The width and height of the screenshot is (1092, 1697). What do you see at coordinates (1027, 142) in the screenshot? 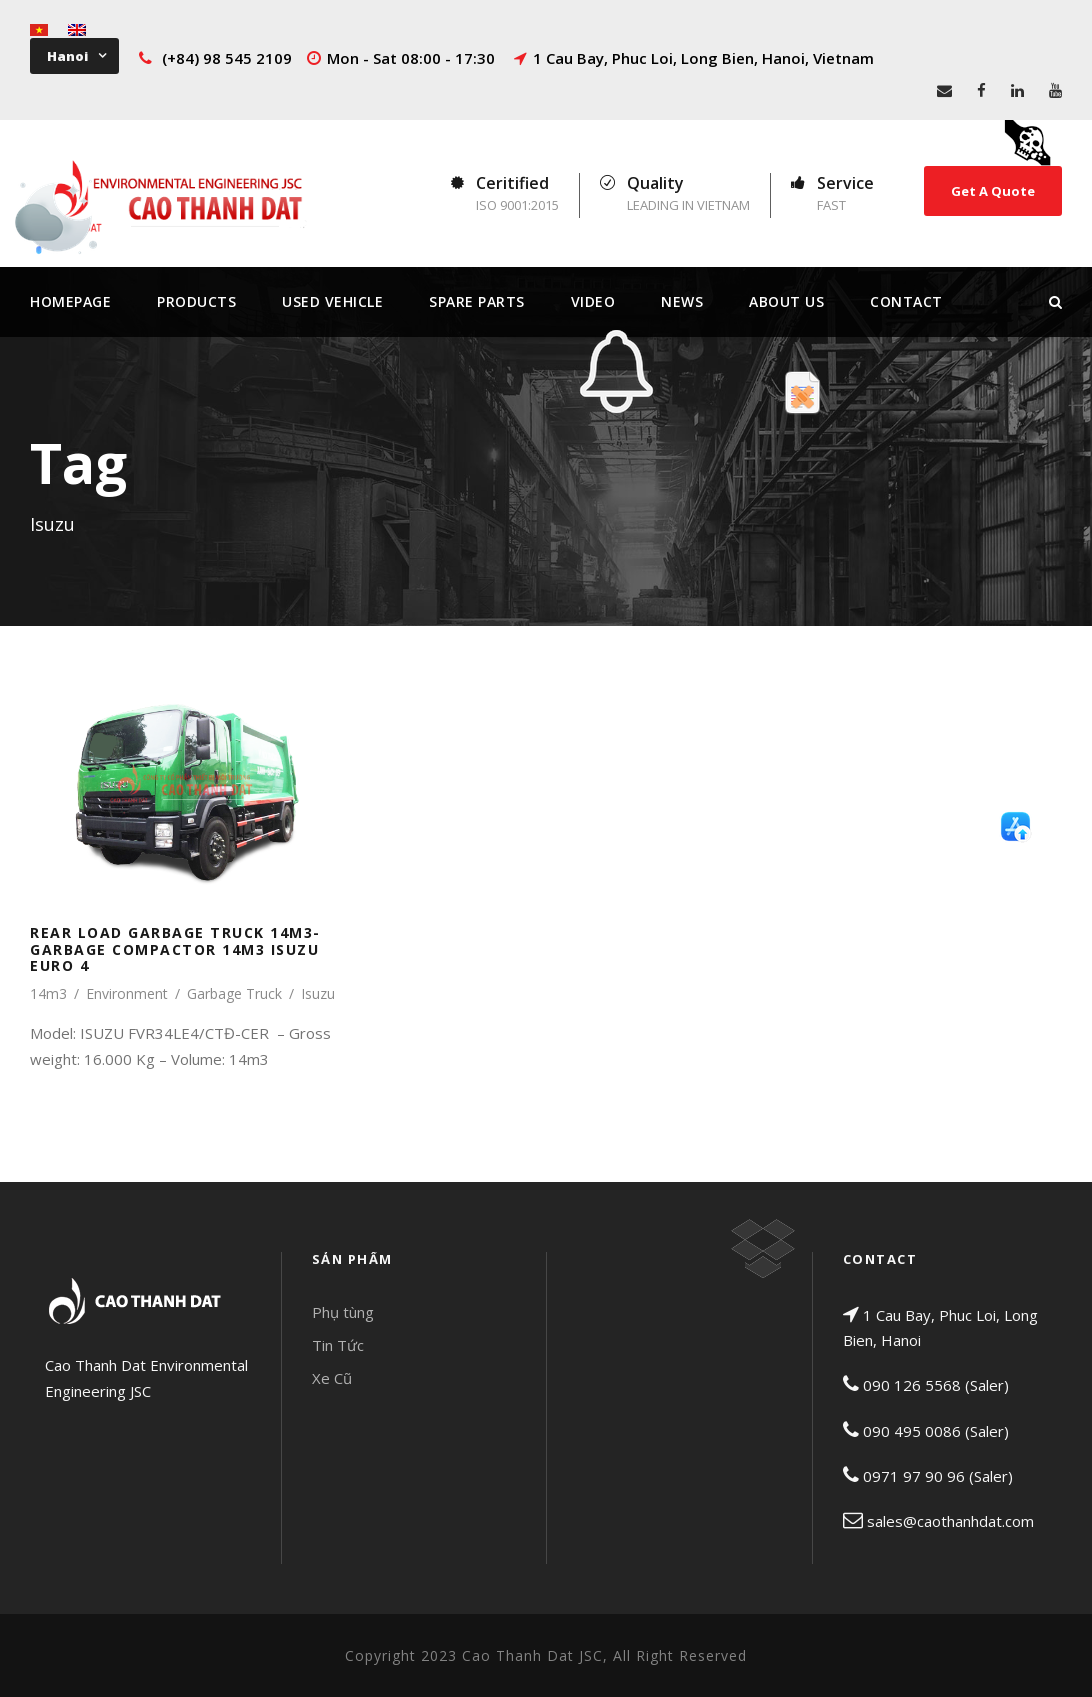
I see `activate disintegrate ability or spell` at bounding box center [1027, 142].